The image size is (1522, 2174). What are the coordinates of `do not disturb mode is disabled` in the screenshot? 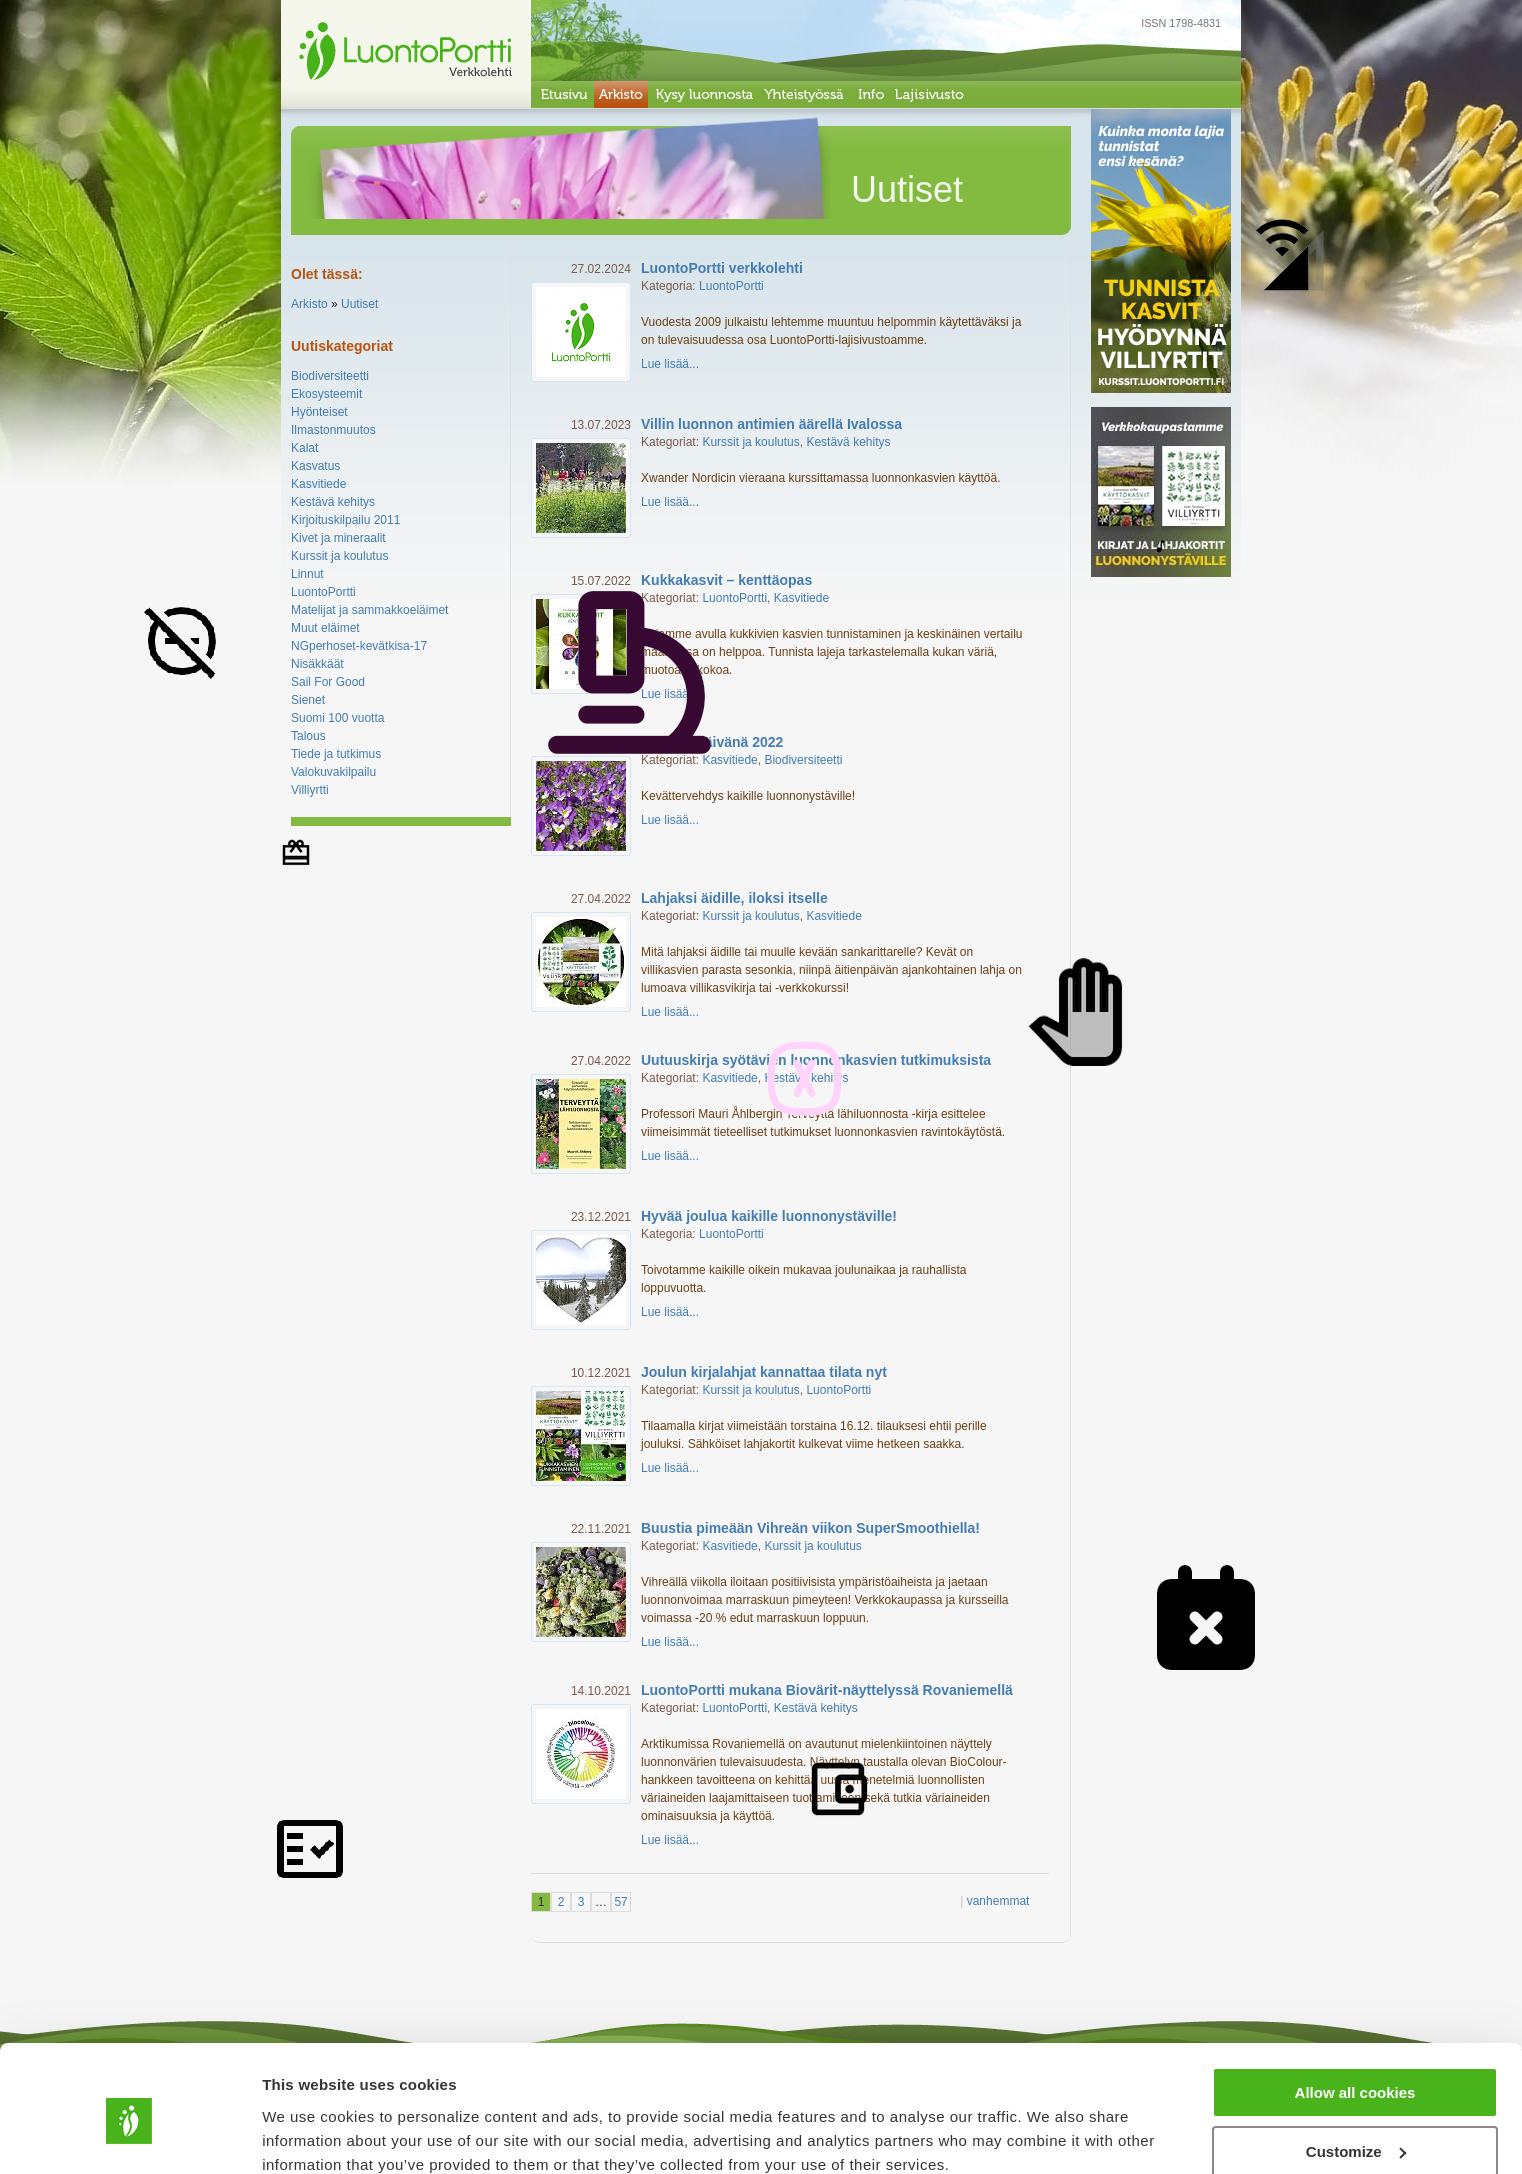 It's located at (182, 641).